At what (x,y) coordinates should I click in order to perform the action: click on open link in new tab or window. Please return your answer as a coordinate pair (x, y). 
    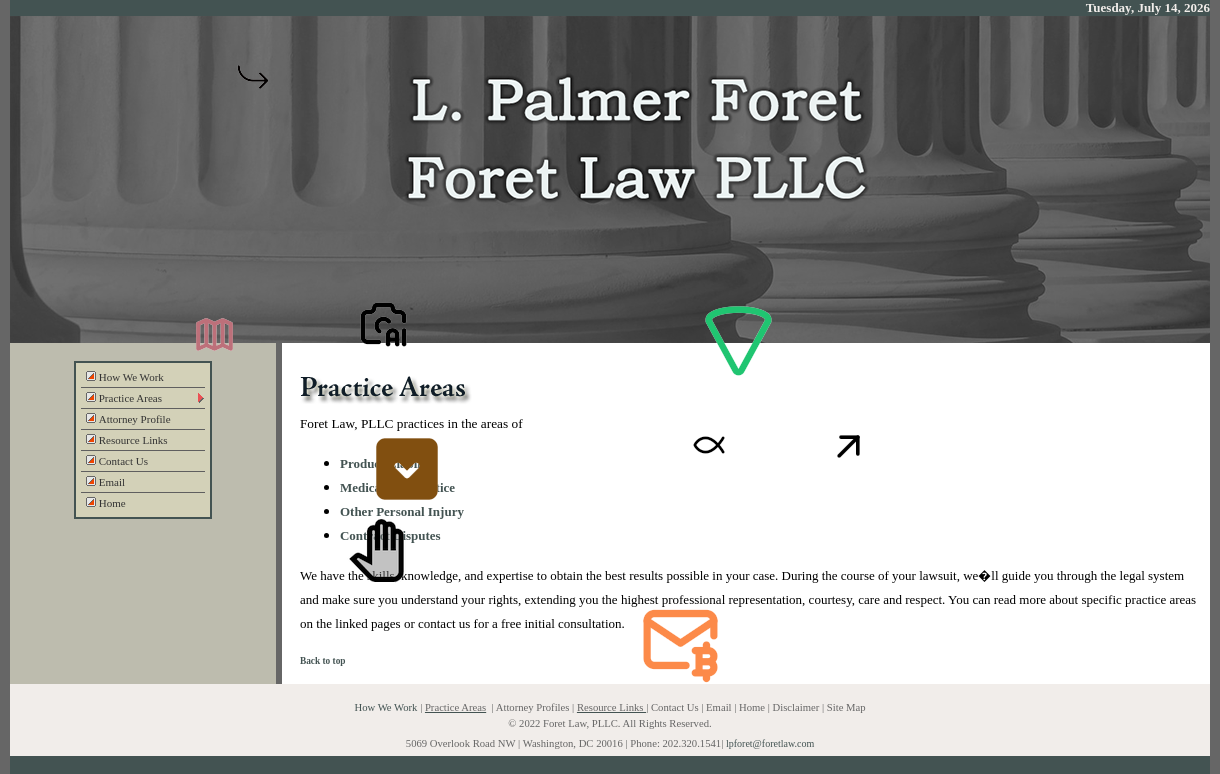
    Looking at the image, I should click on (848, 446).